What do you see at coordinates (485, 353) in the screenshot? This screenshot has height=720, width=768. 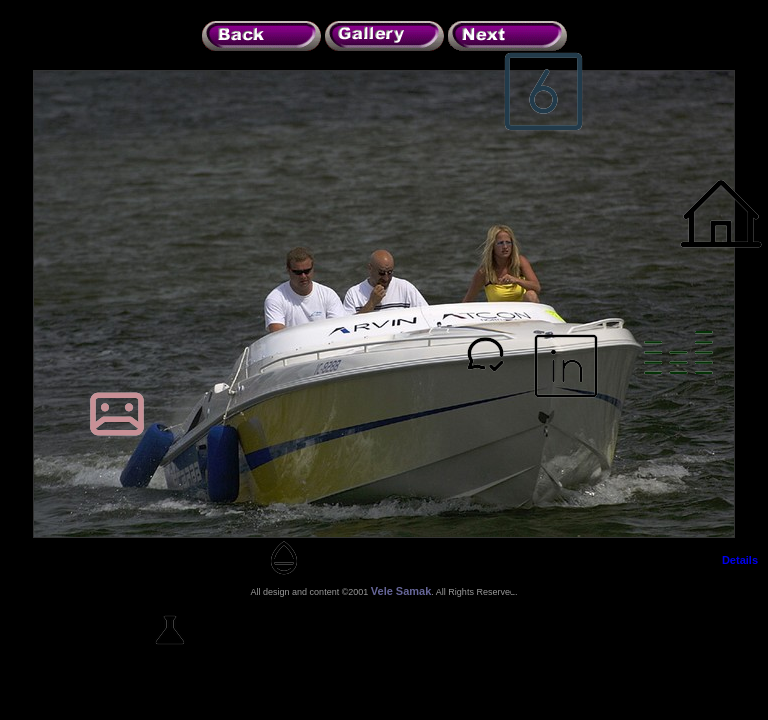 I see `message sent successfully` at bounding box center [485, 353].